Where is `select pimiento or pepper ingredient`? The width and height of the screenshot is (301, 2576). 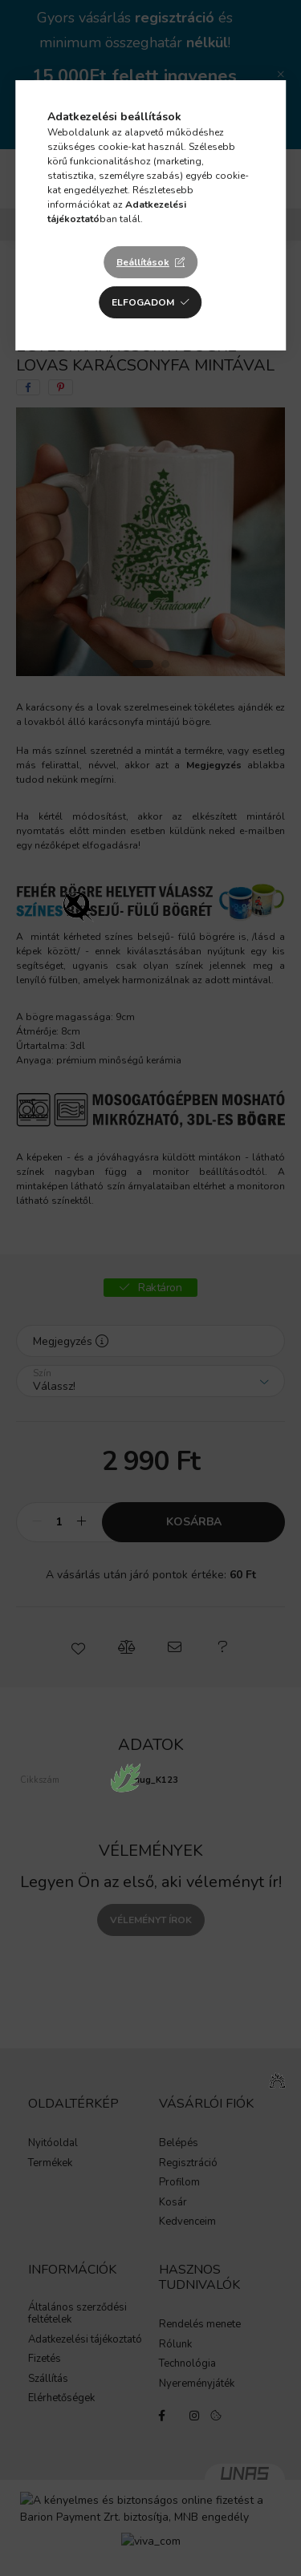 select pimiento or pepper ingredient is located at coordinates (125, 1777).